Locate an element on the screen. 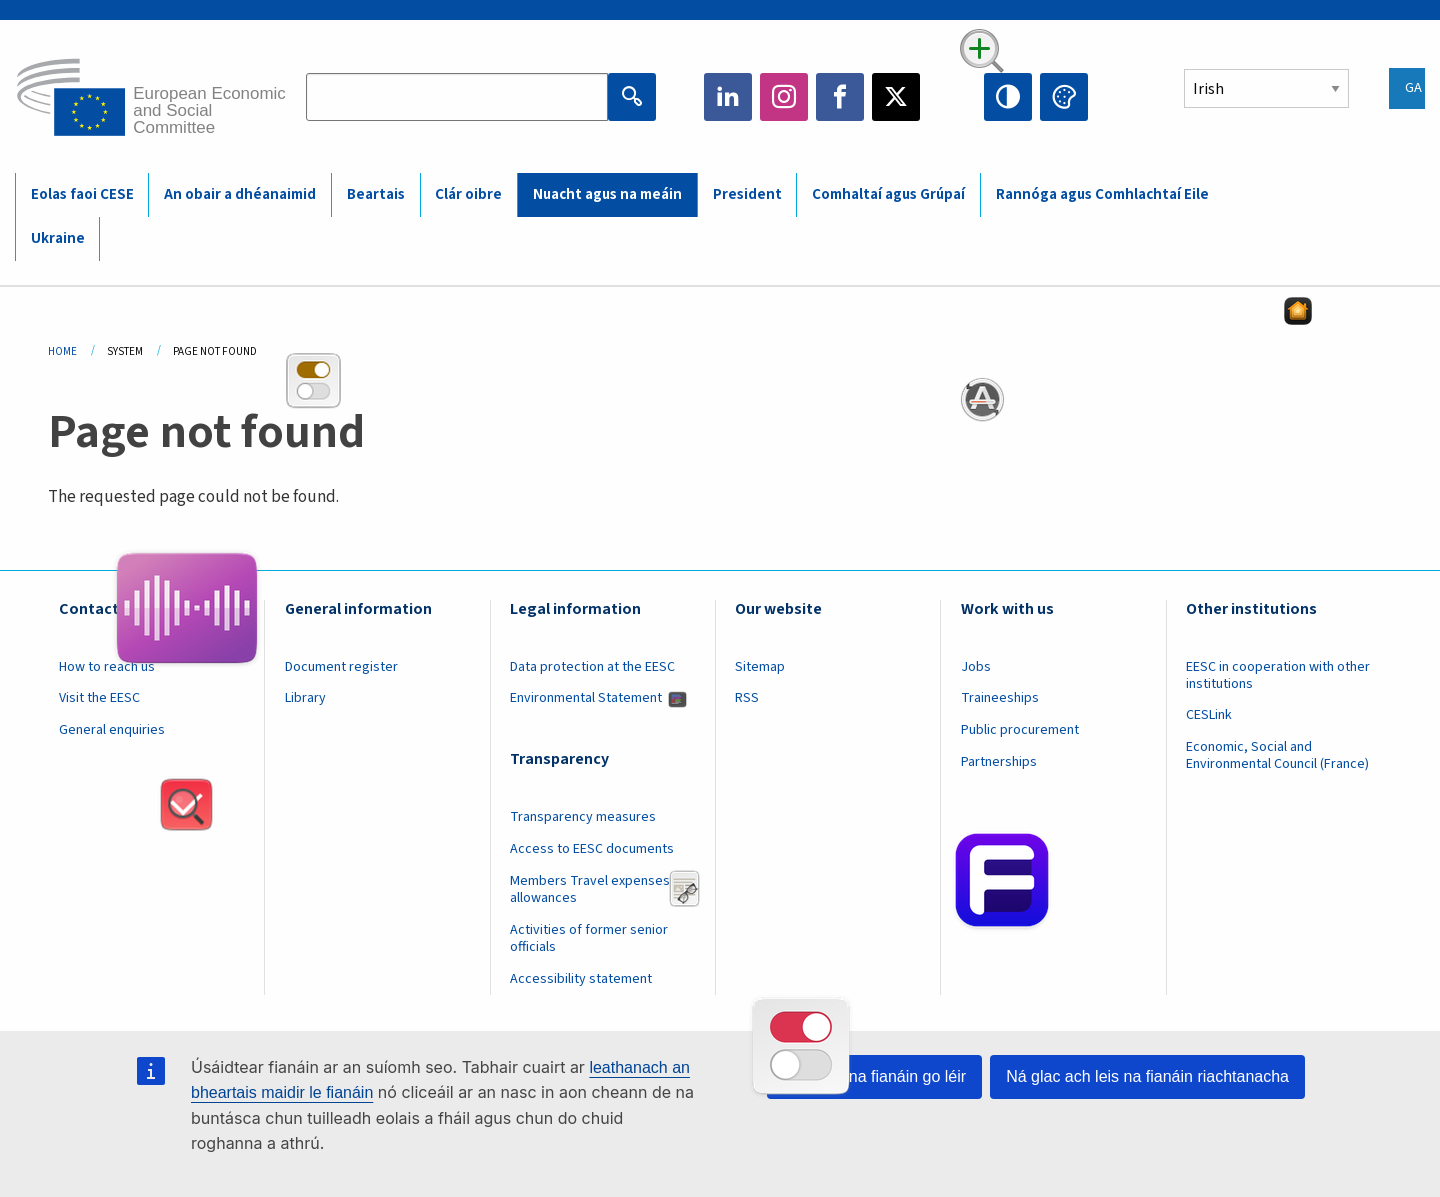  open software development tools is located at coordinates (677, 699).